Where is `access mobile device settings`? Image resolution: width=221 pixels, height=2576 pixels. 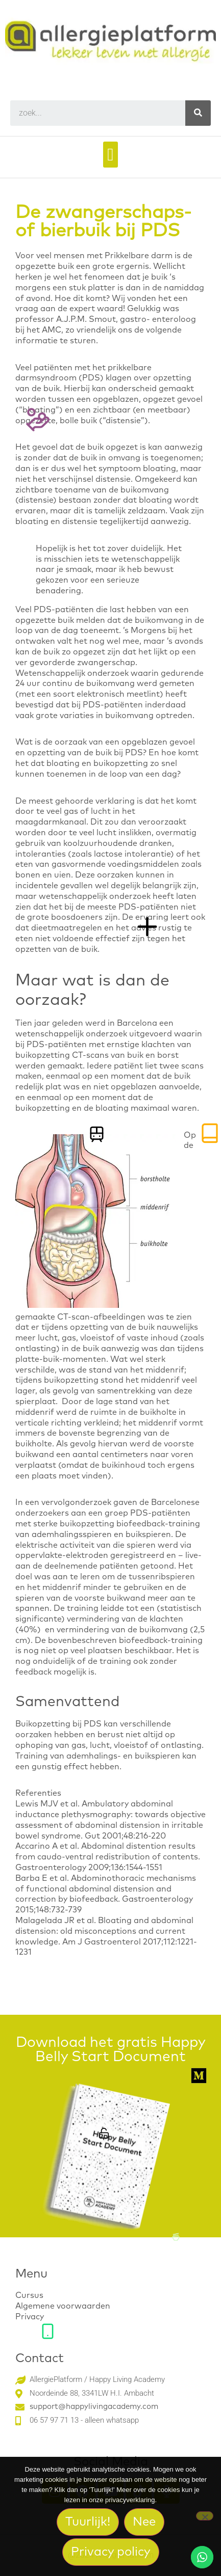
access mobile device settings is located at coordinates (47, 2331).